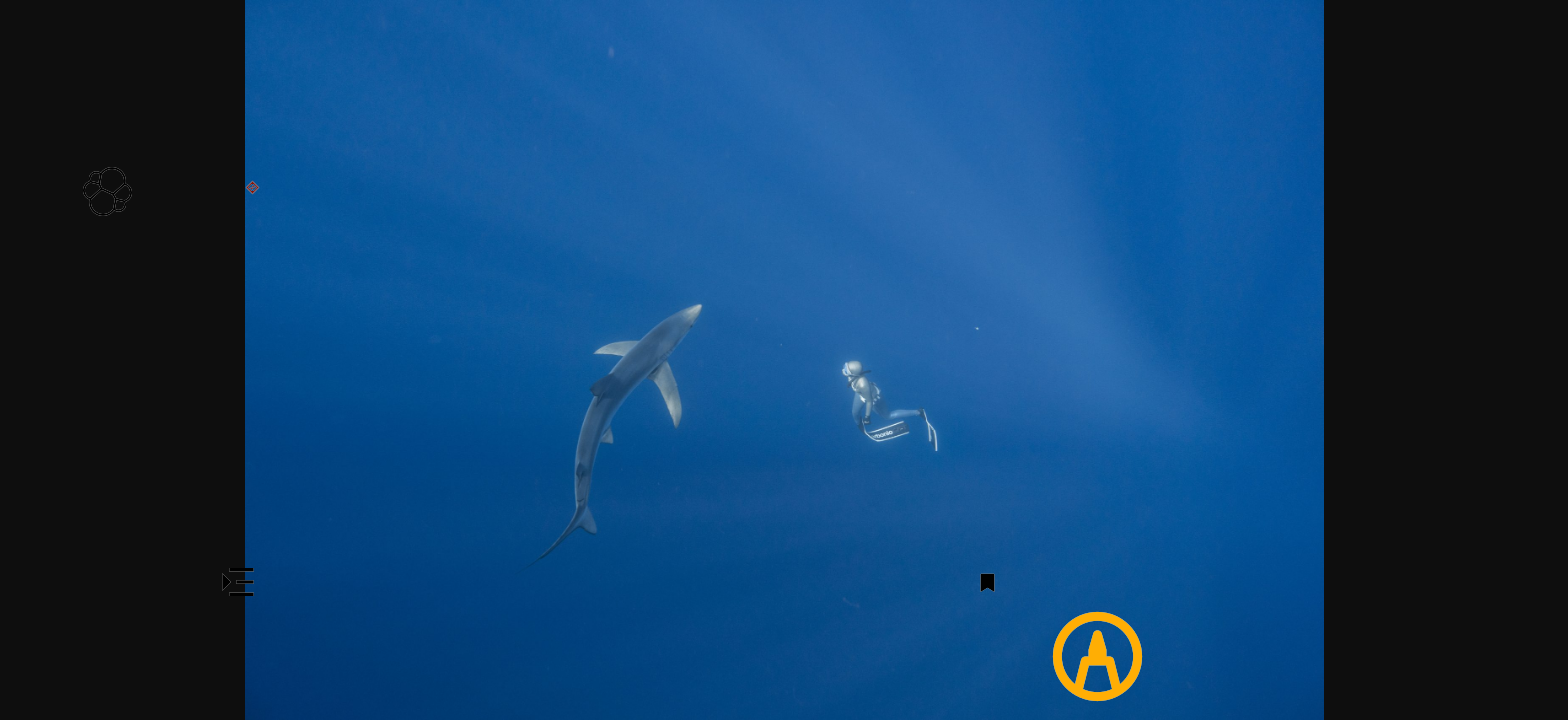 The height and width of the screenshot is (720, 1568). Describe the element at coordinates (1097, 656) in the screenshot. I see `sketch app logo` at that location.